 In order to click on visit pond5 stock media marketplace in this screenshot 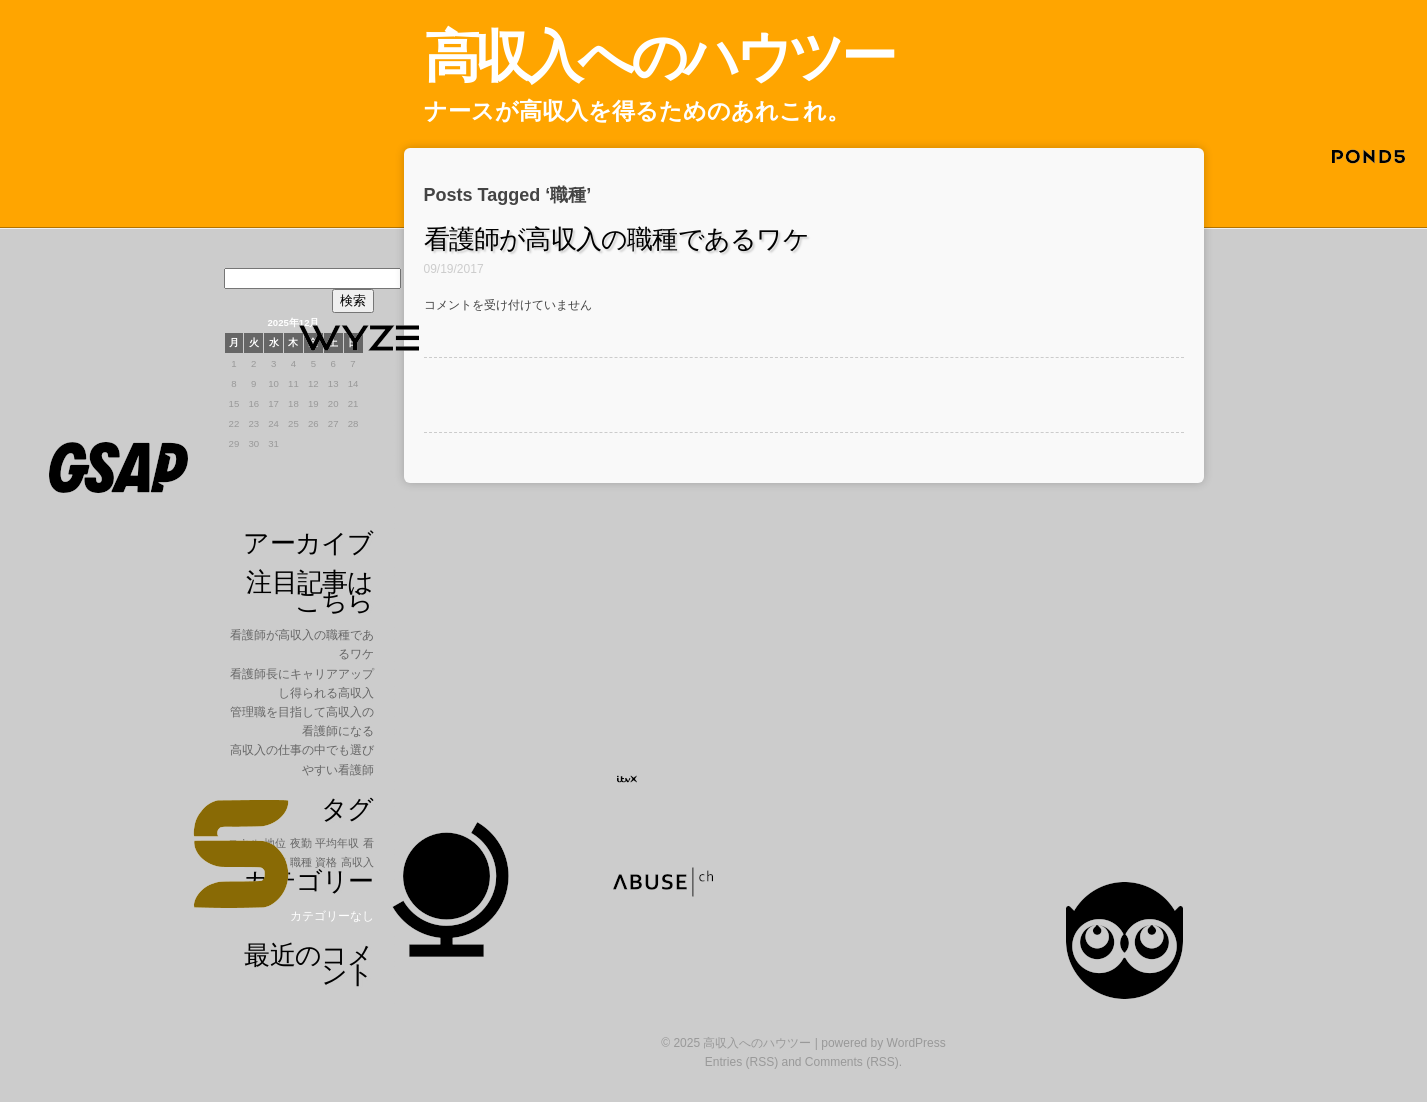, I will do `click(1368, 156)`.